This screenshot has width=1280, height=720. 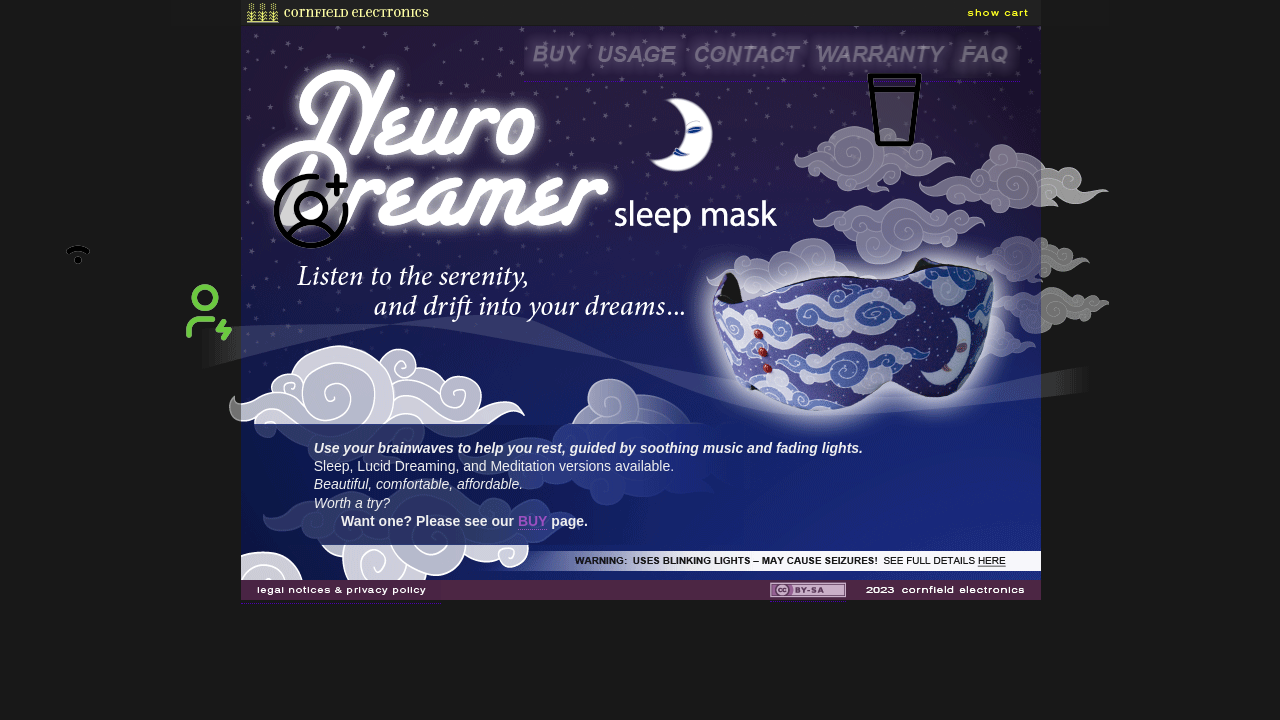 I want to click on view nearby bars or pubs, so click(x=894, y=108).